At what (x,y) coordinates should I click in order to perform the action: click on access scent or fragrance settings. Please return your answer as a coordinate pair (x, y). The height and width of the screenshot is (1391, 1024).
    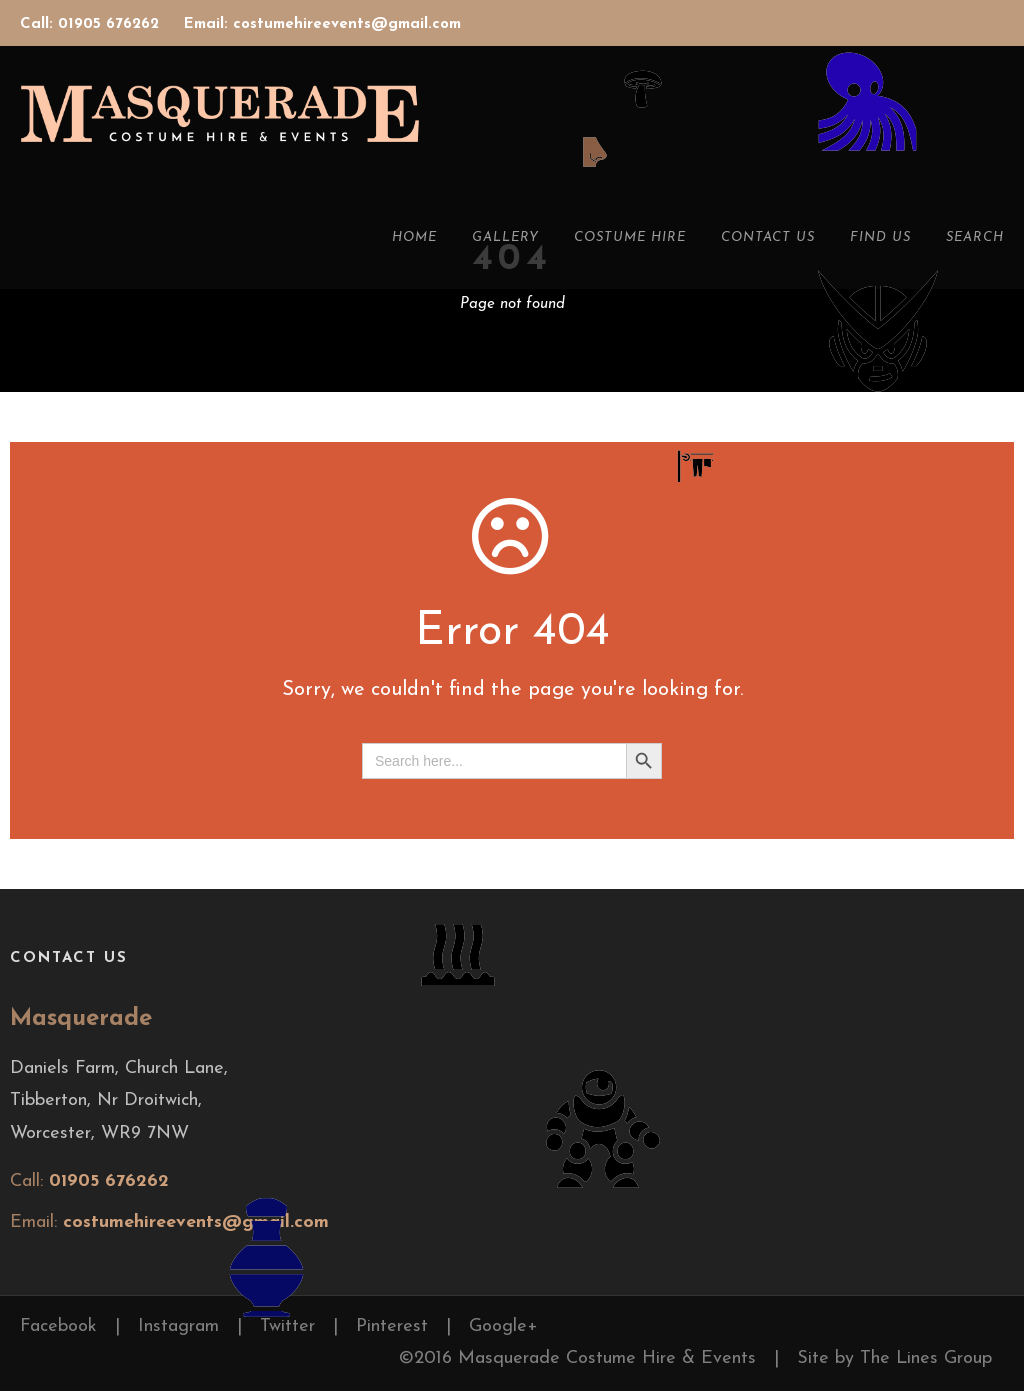
    Looking at the image, I should click on (598, 152).